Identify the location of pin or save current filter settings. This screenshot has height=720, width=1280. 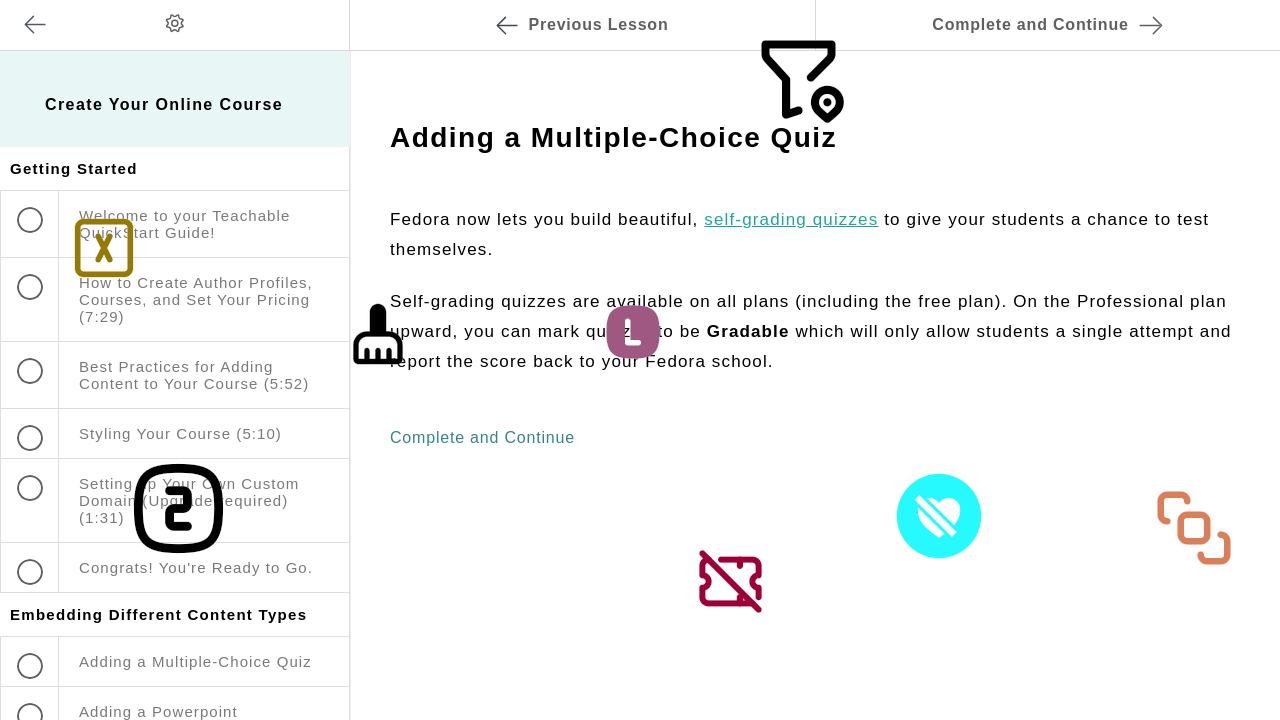
(798, 77).